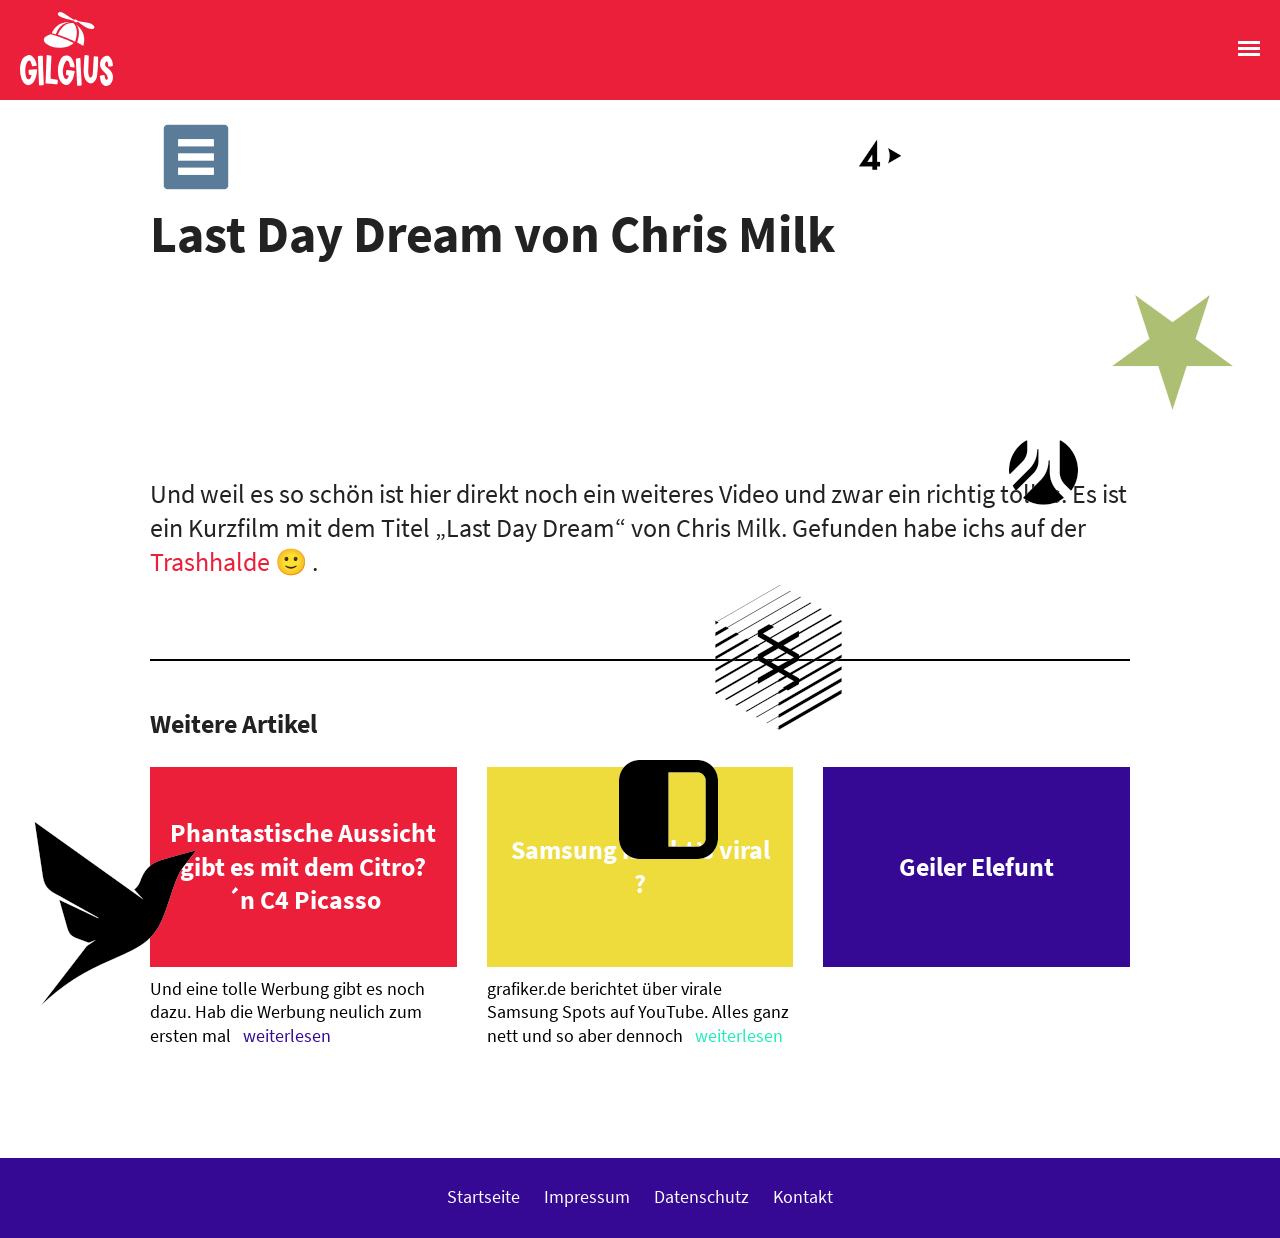 This screenshot has height=1238, width=1280. Describe the element at coordinates (1043, 472) in the screenshot. I see `roots development framework logo` at that location.